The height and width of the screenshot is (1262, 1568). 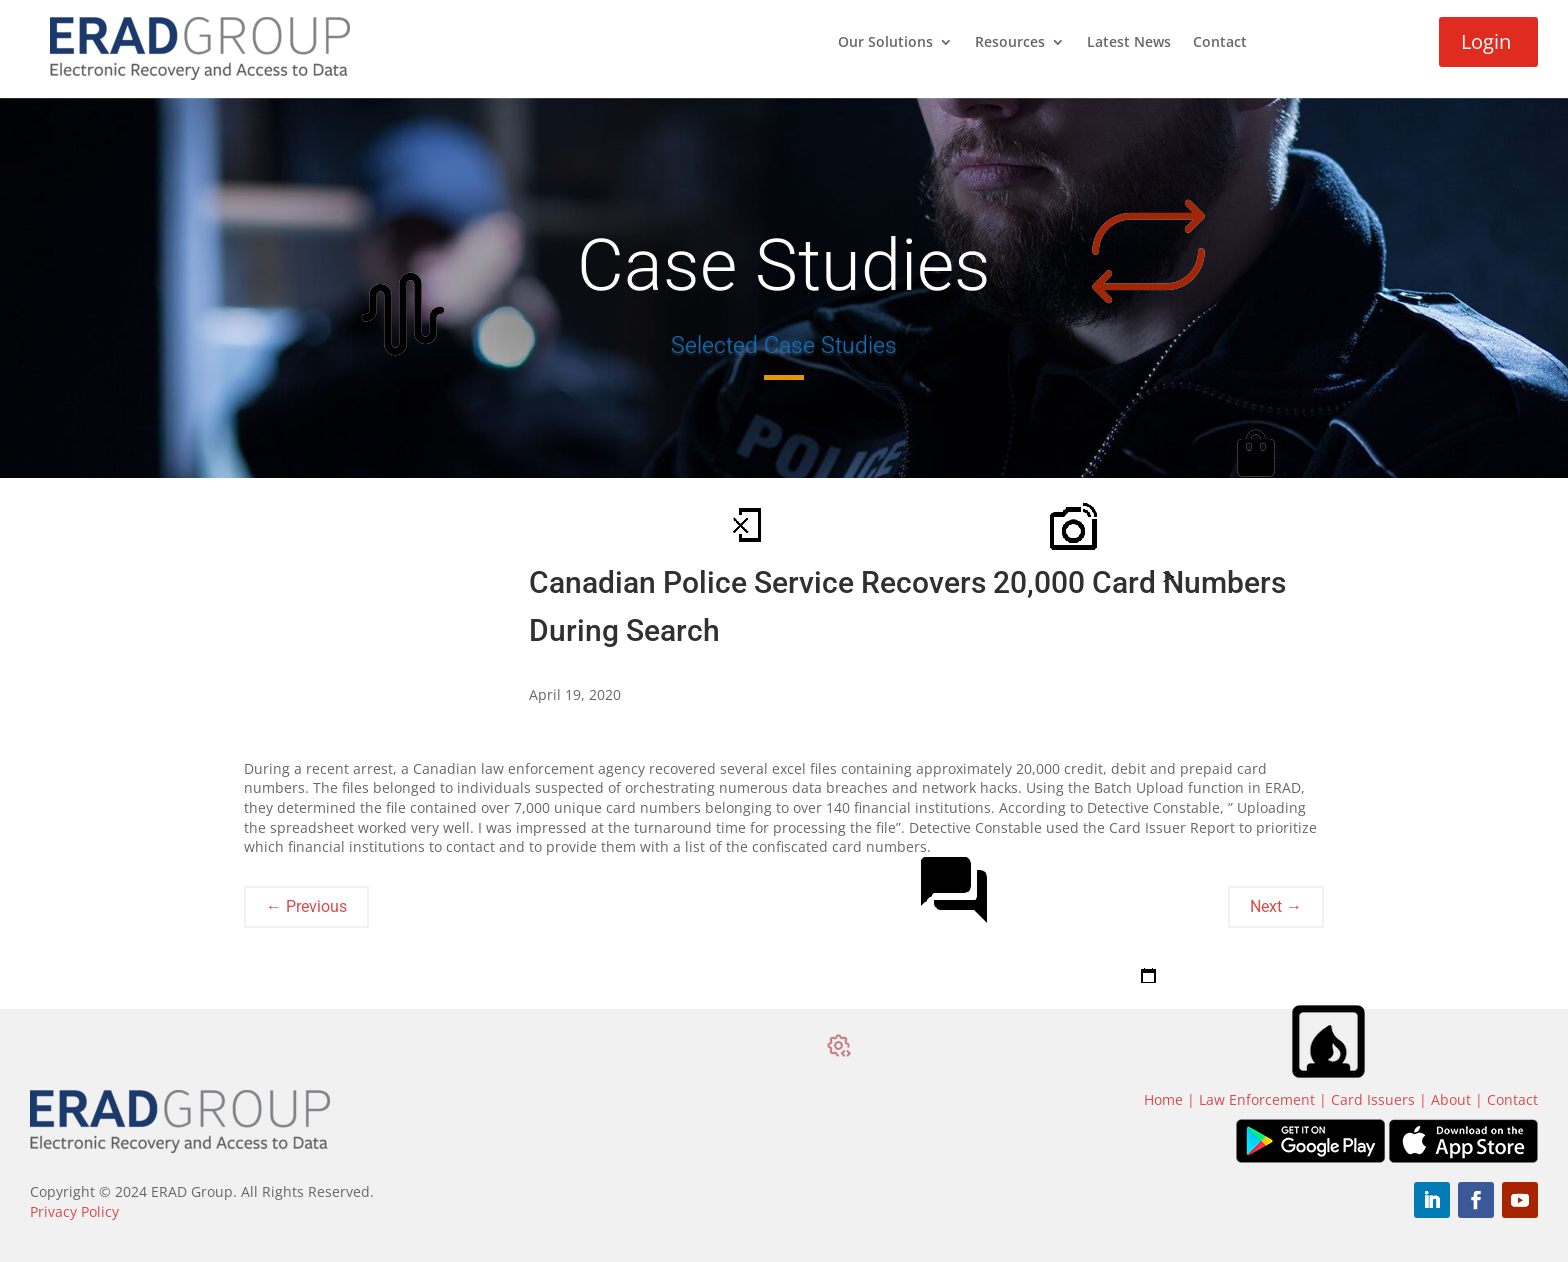 I want to click on disconnect or unlink a mobile device, so click(x=747, y=525).